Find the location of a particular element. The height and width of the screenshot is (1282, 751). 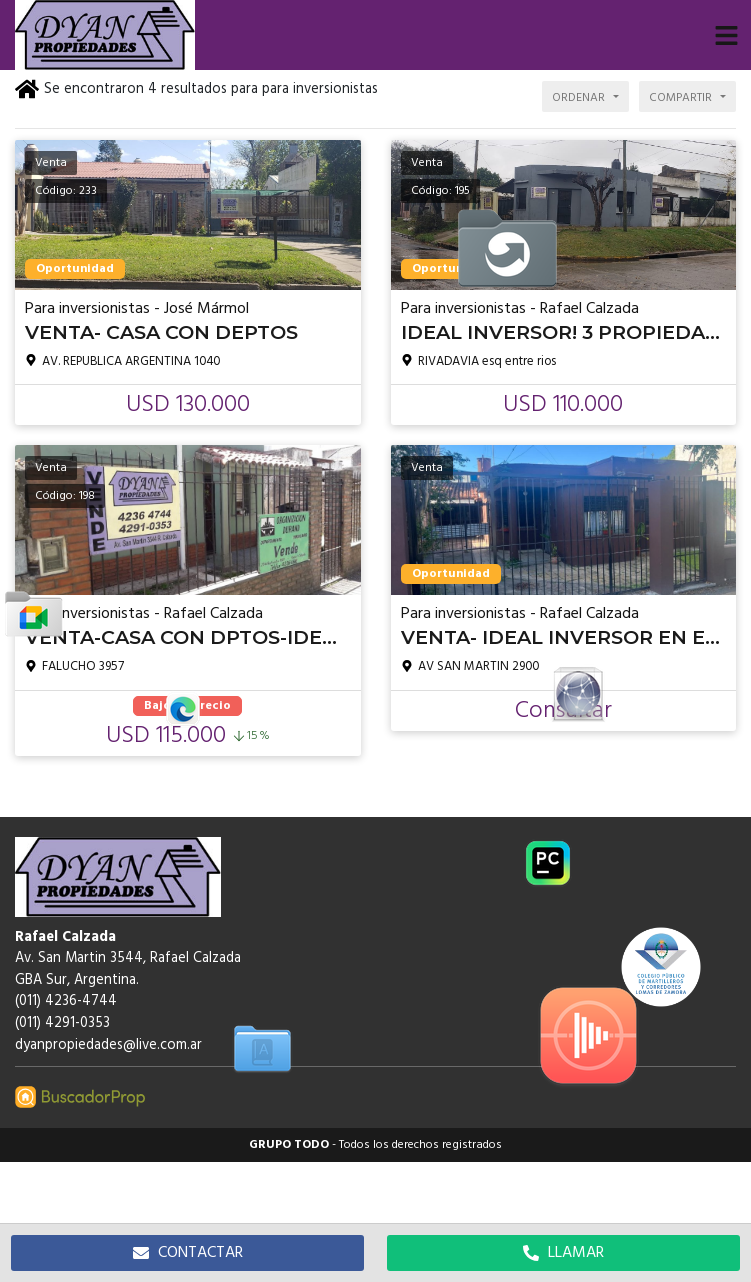

open microsoft edge browser is located at coordinates (183, 709).